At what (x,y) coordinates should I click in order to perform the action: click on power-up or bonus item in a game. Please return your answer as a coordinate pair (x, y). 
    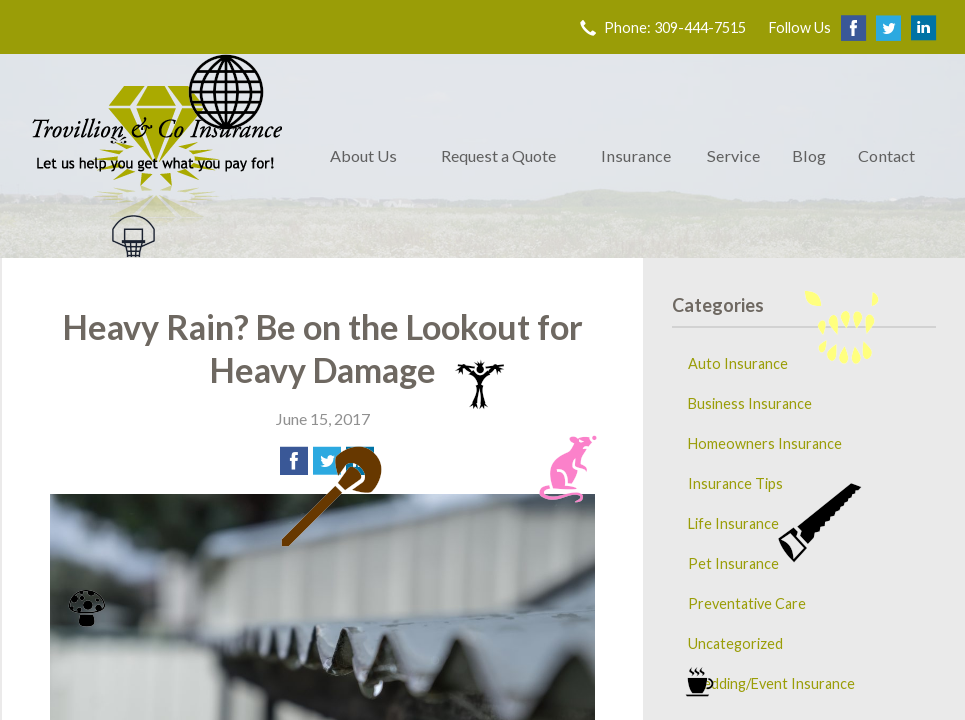
    Looking at the image, I should click on (87, 608).